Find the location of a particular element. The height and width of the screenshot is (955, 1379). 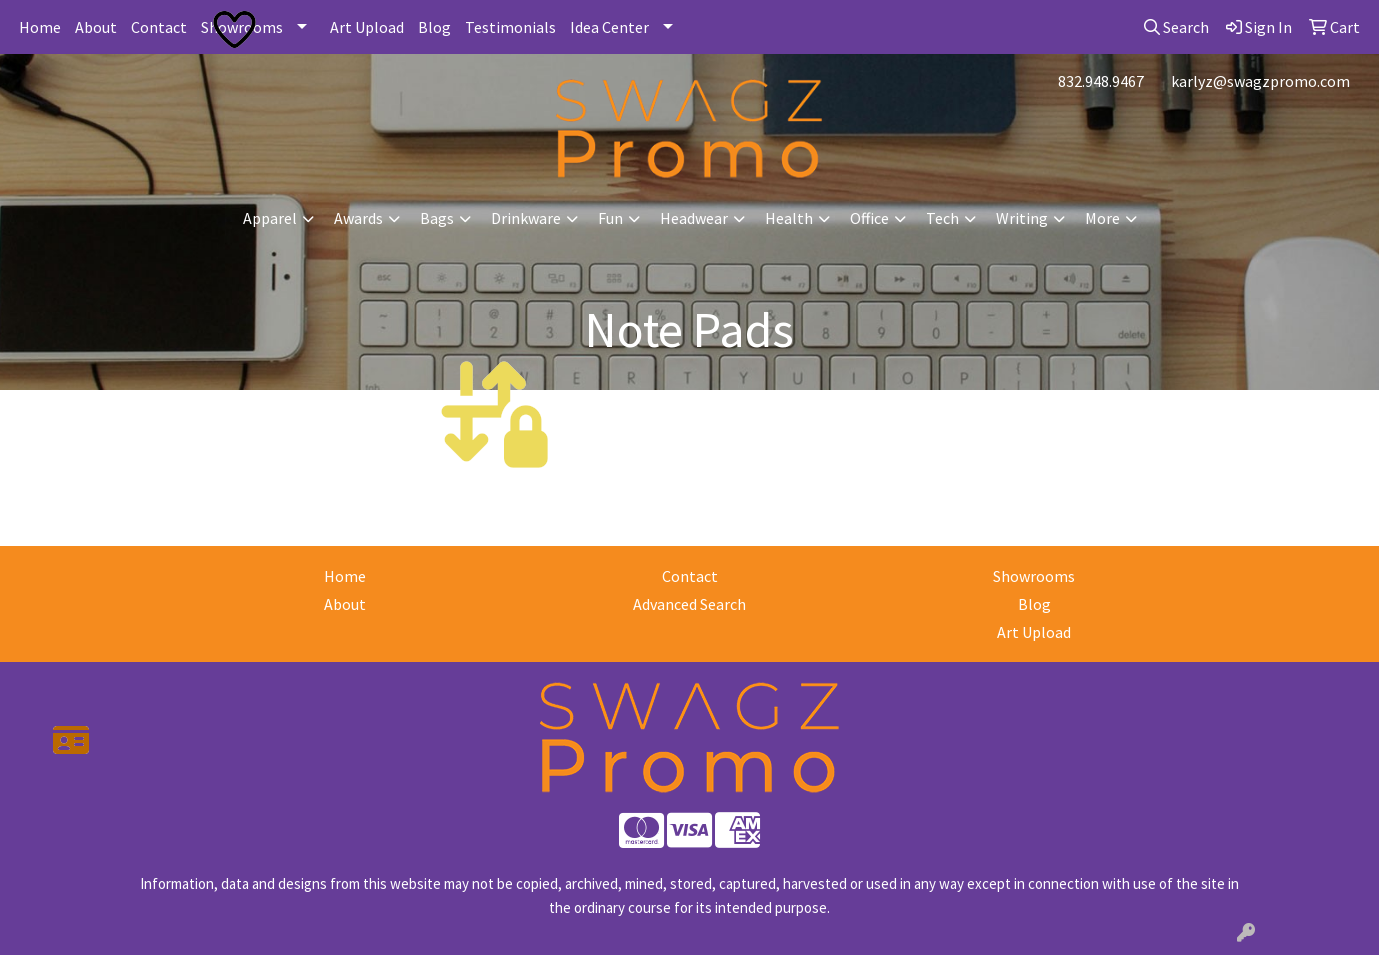

data sync is locked or disabled is located at coordinates (491, 411).